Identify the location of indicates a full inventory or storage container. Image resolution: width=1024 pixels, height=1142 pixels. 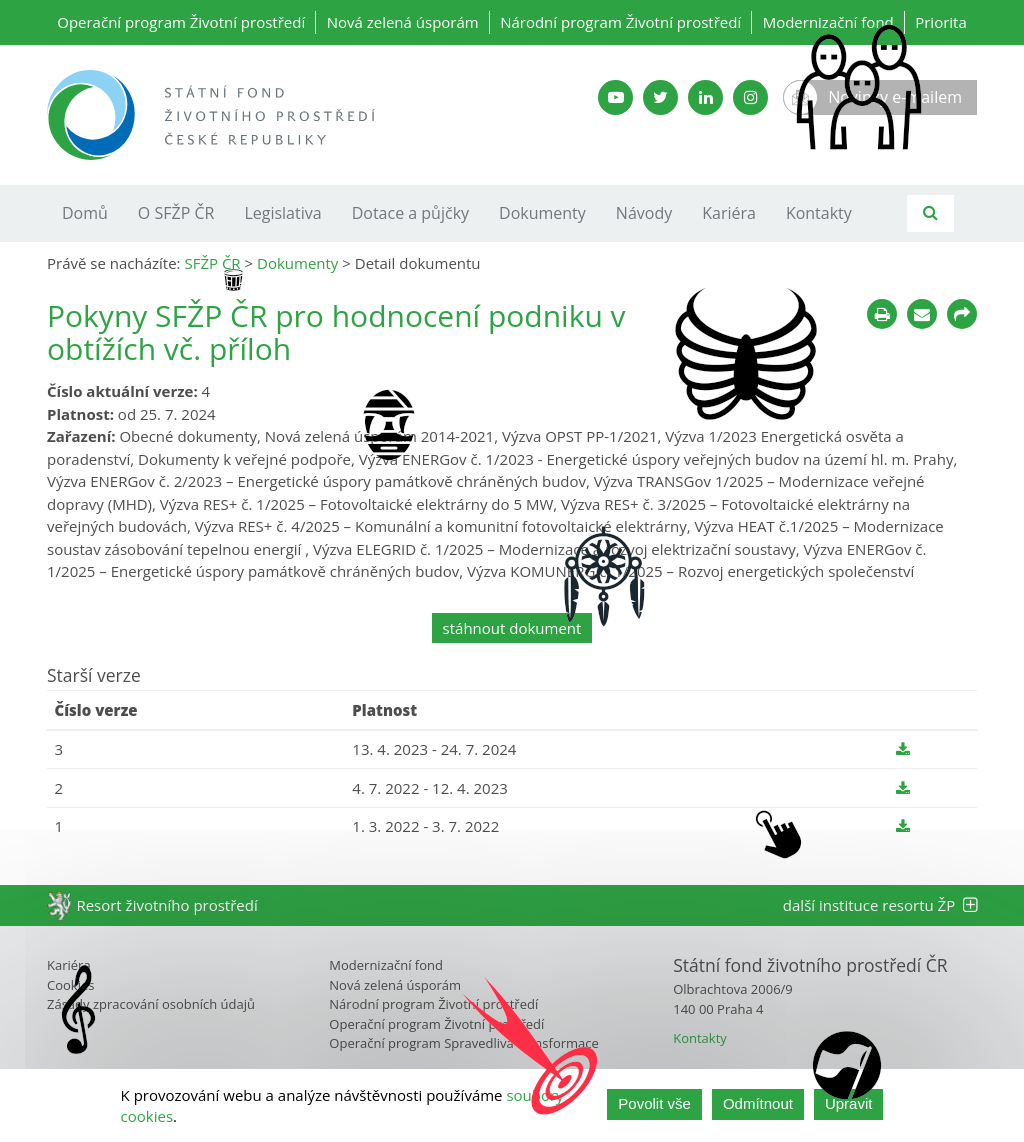
(233, 276).